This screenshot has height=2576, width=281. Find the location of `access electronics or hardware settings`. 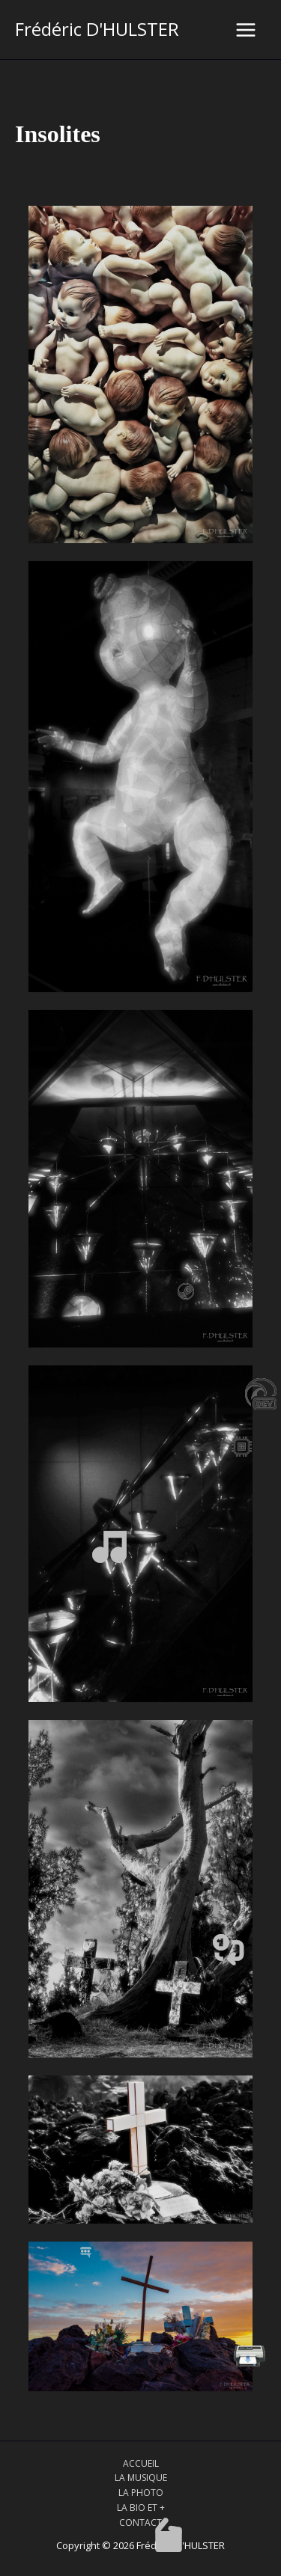

access electronics or hardware settings is located at coordinates (241, 1446).